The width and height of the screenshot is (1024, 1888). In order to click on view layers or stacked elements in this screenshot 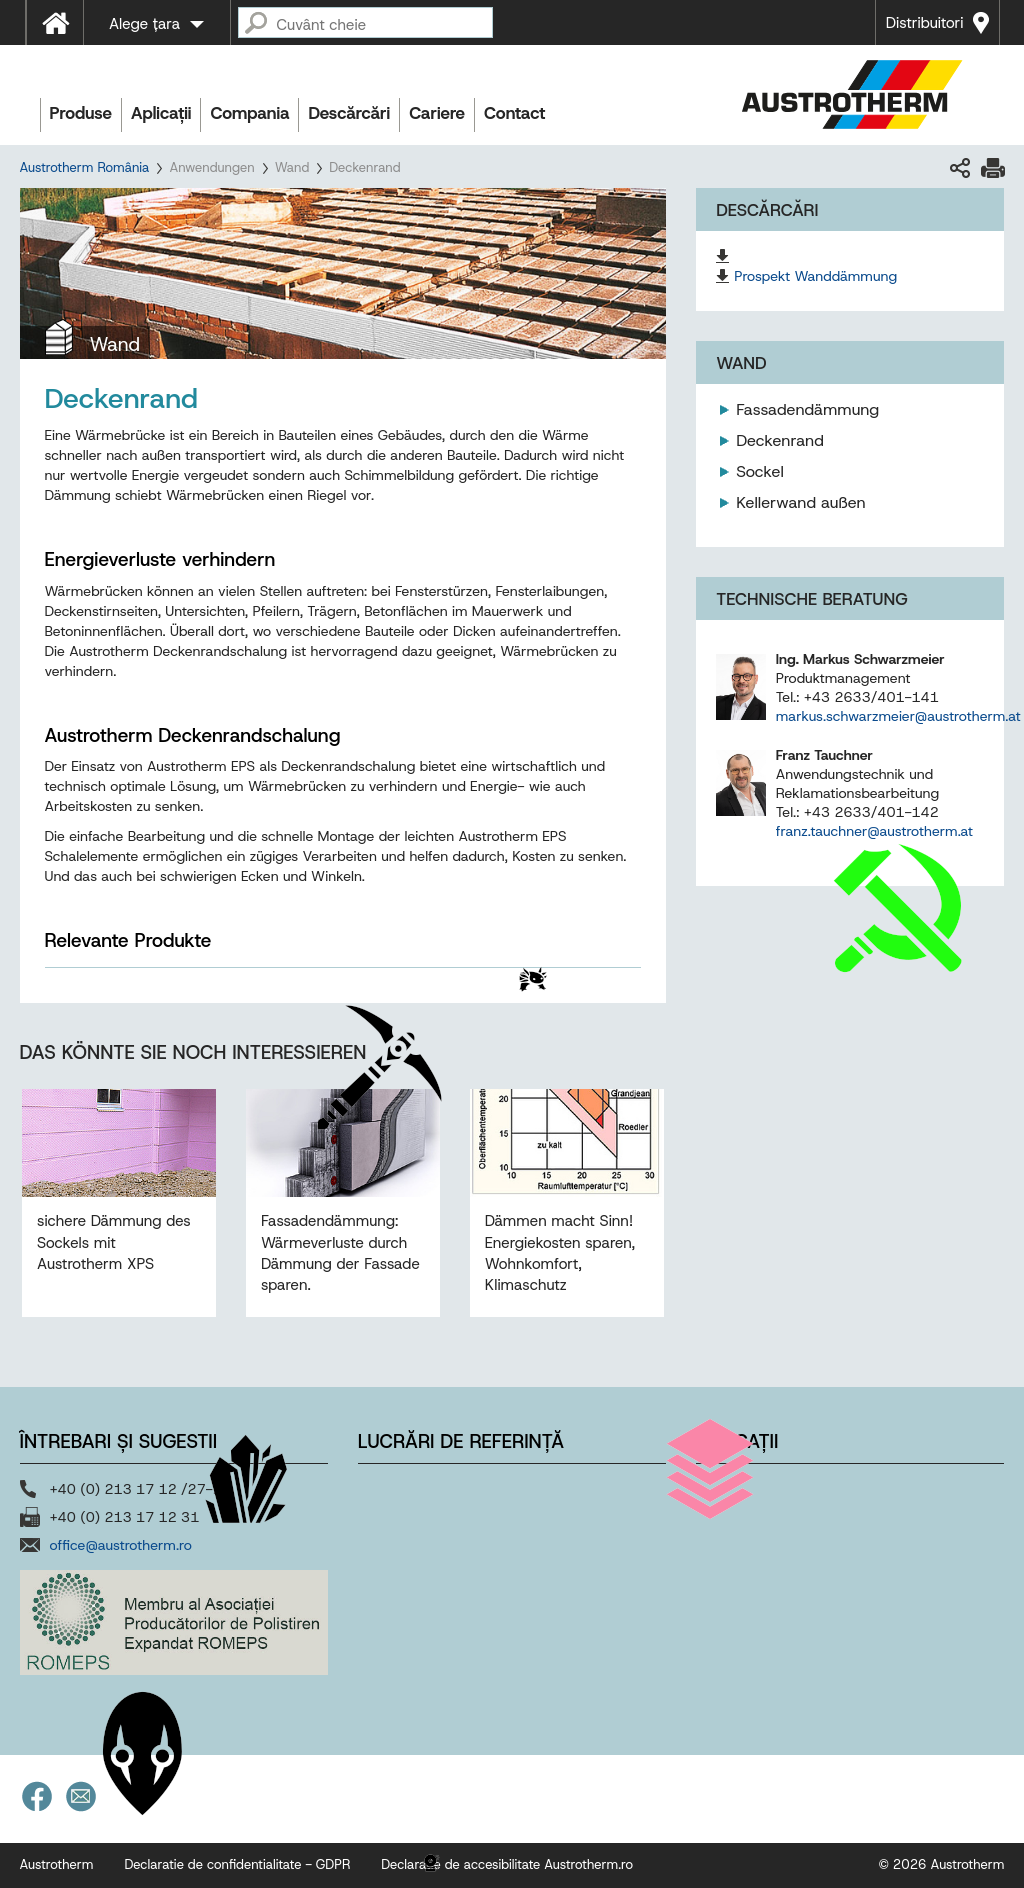, I will do `click(710, 1469)`.